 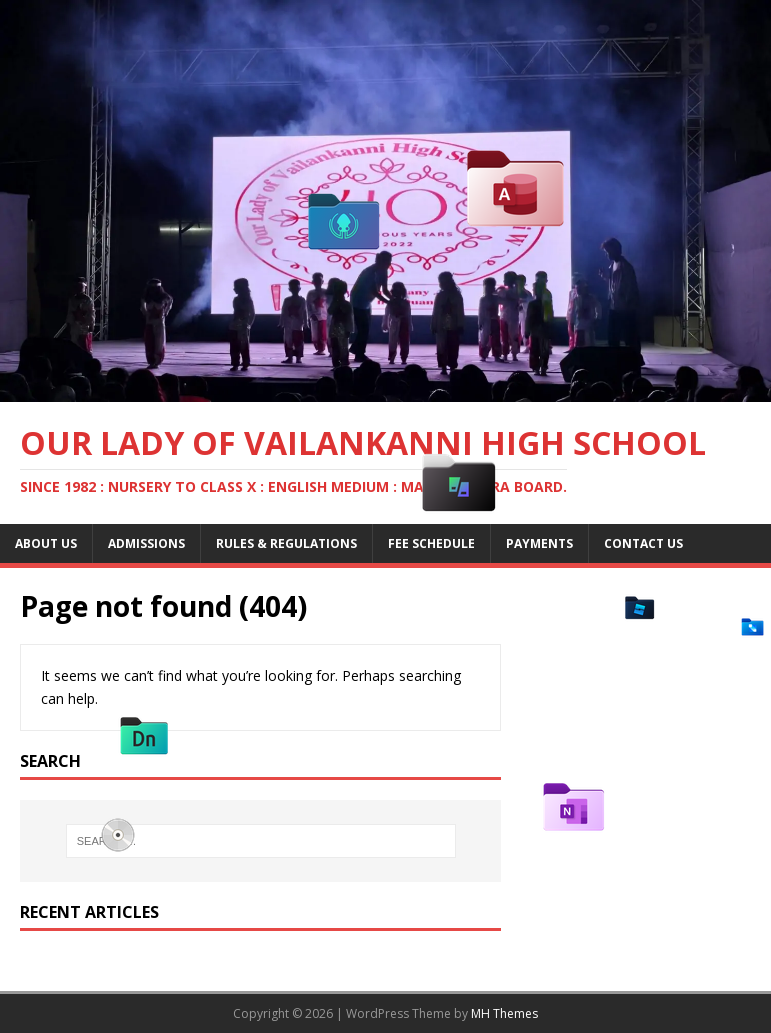 What do you see at coordinates (144, 737) in the screenshot?
I see `open adobe dimension project files folder` at bounding box center [144, 737].